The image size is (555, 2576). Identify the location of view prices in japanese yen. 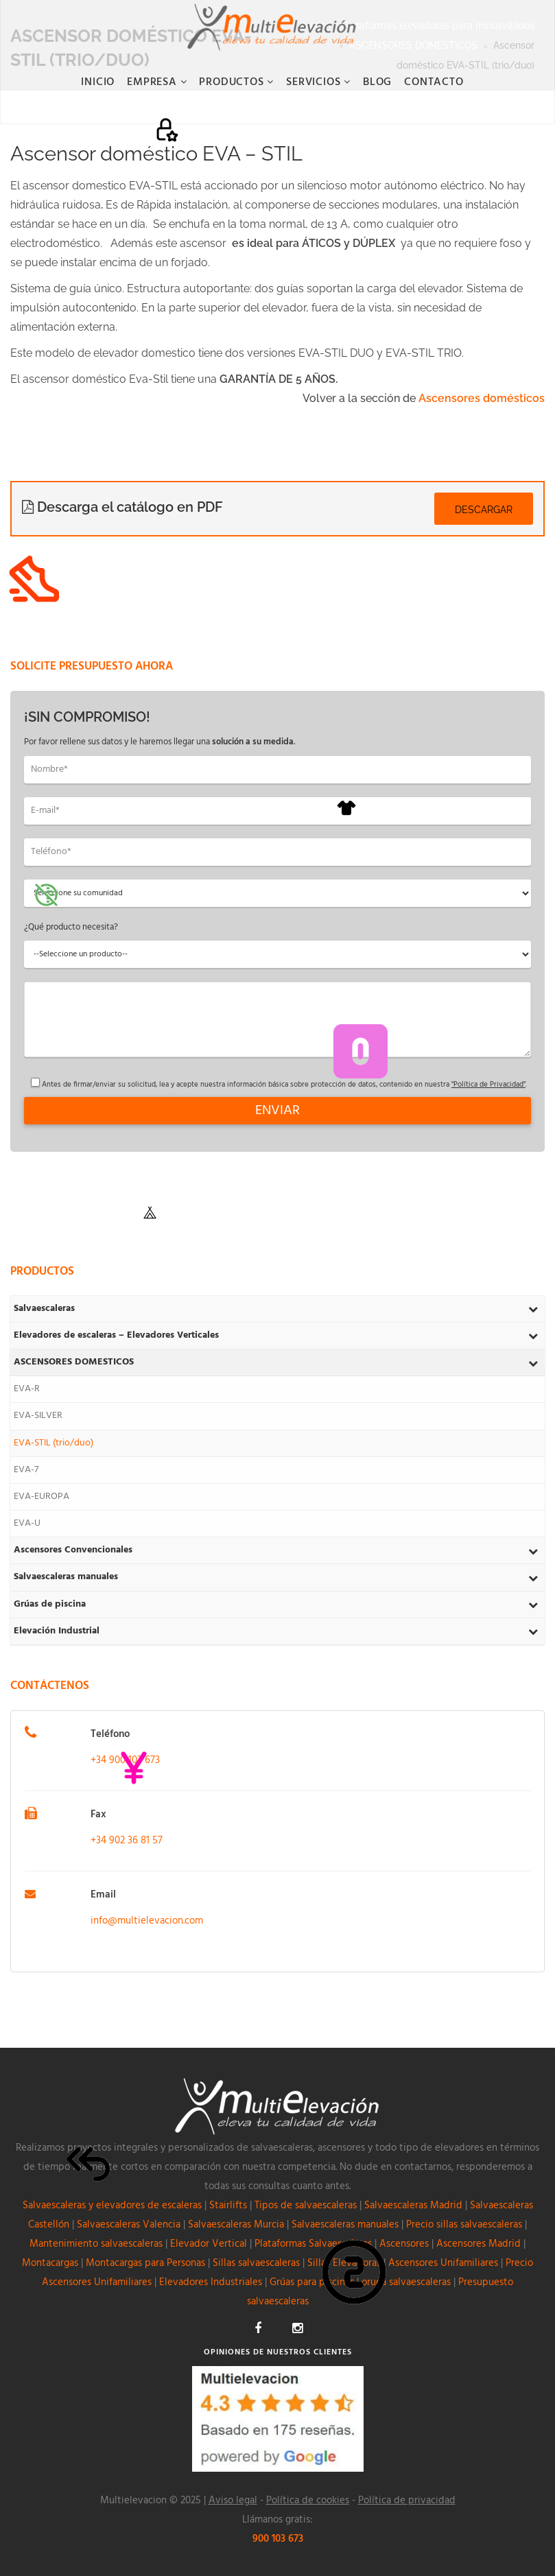
(134, 1768).